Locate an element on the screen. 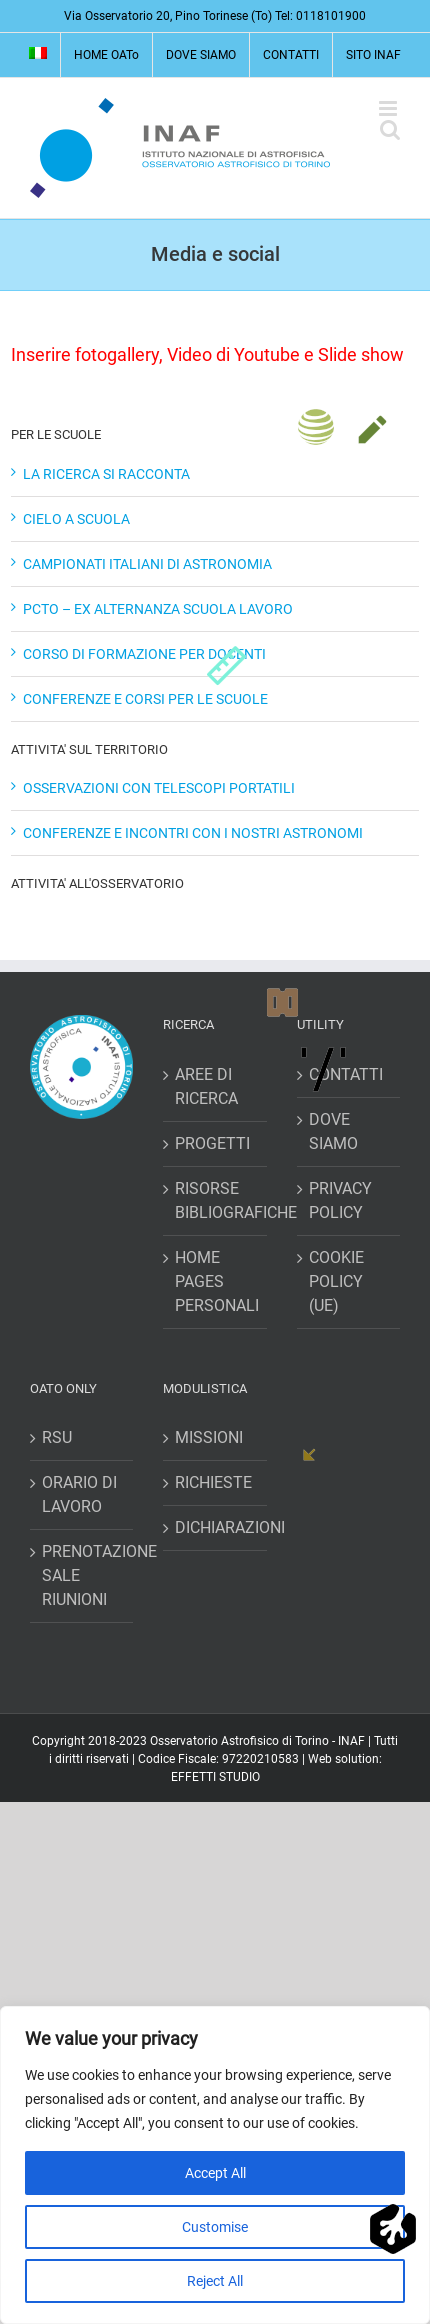 The image size is (430, 2324). access measurement or sizing tools is located at coordinates (226, 664).